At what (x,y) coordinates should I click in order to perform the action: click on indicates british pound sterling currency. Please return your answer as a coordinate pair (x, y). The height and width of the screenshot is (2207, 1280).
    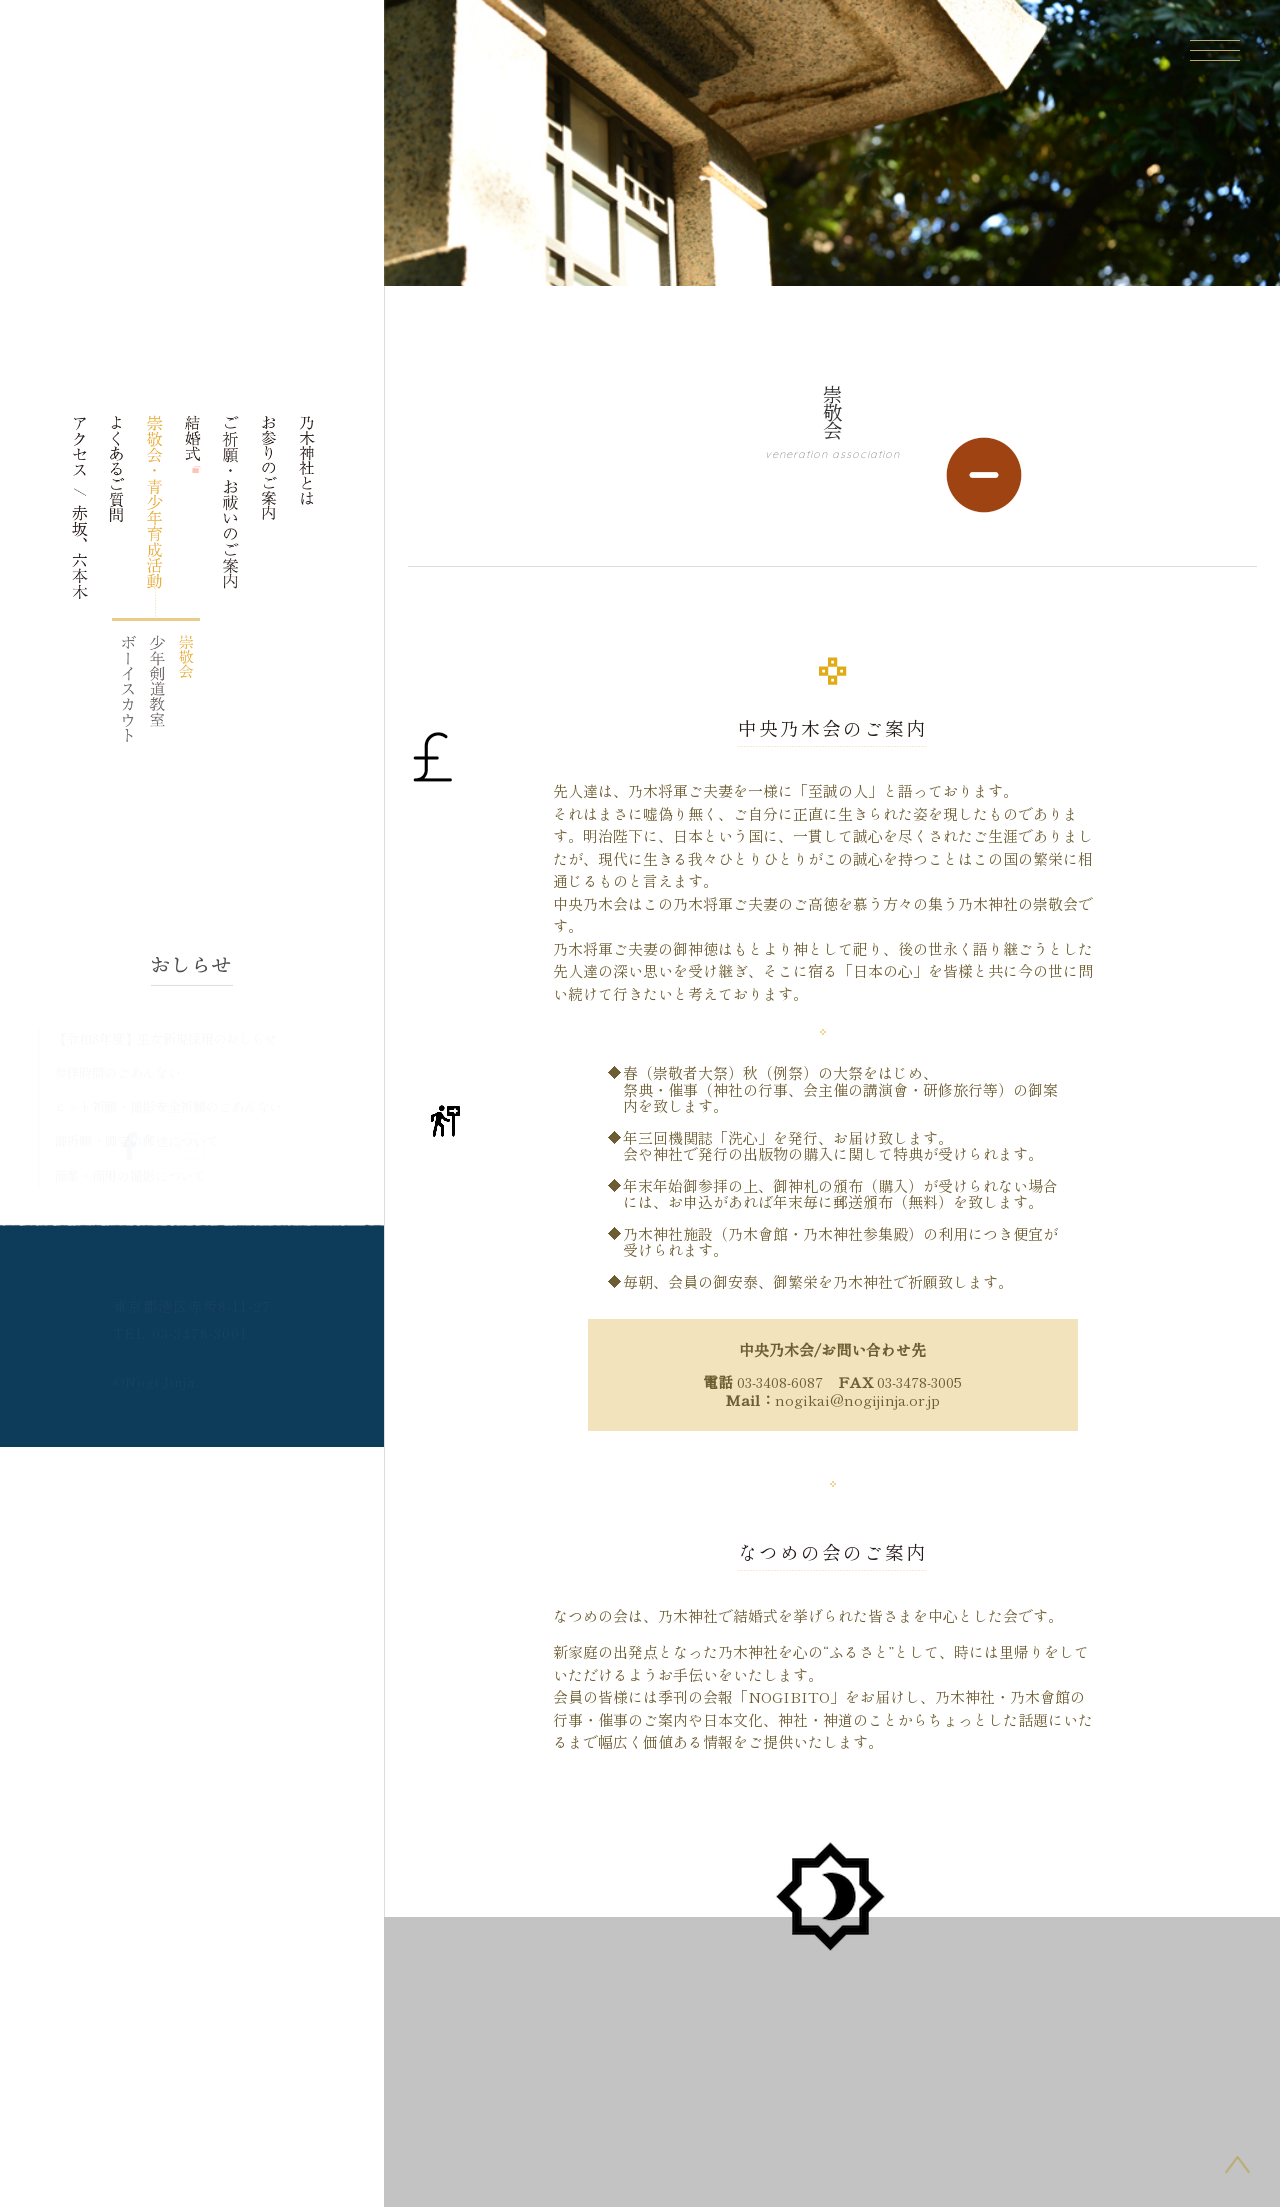
    Looking at the image, I should click on (435, 758).